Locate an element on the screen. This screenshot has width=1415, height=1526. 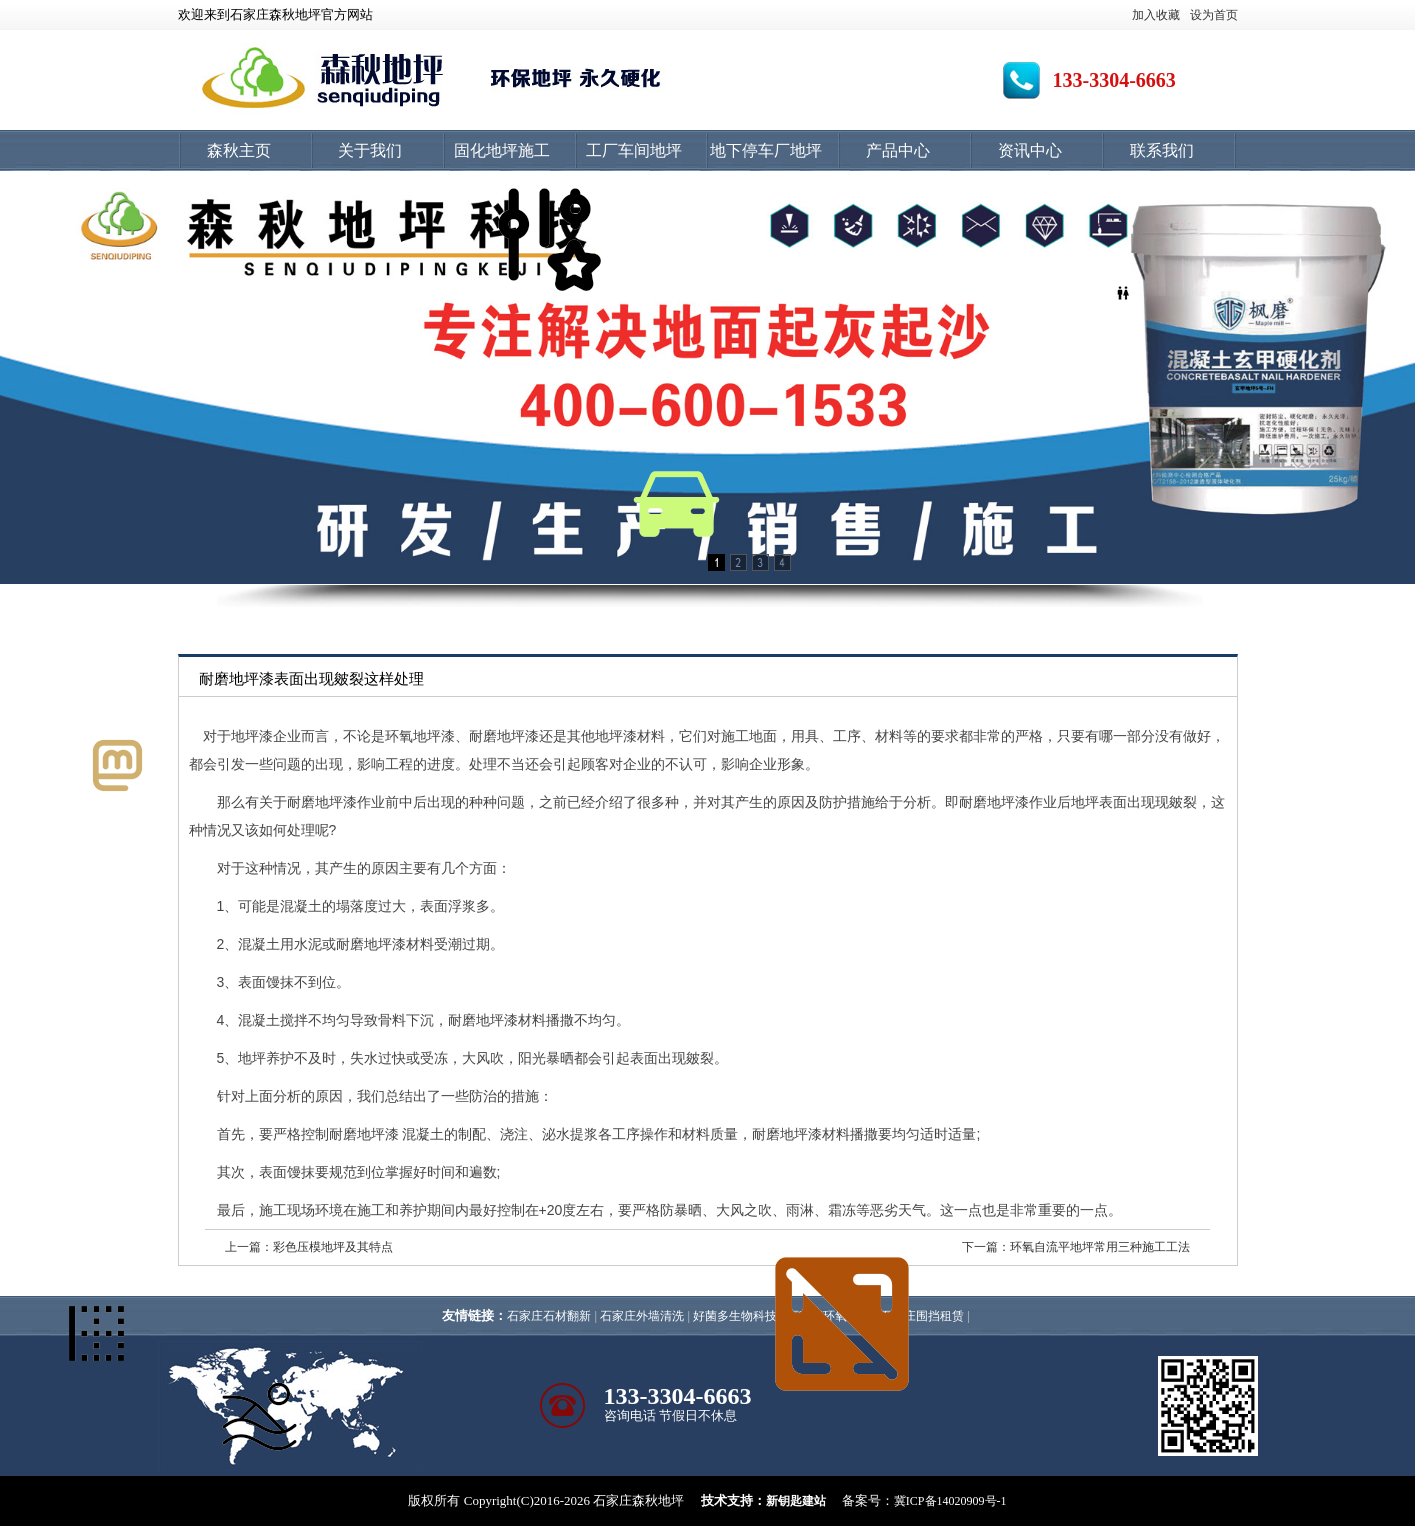
apply border to left edge only is located at coordinates (96, 1333).